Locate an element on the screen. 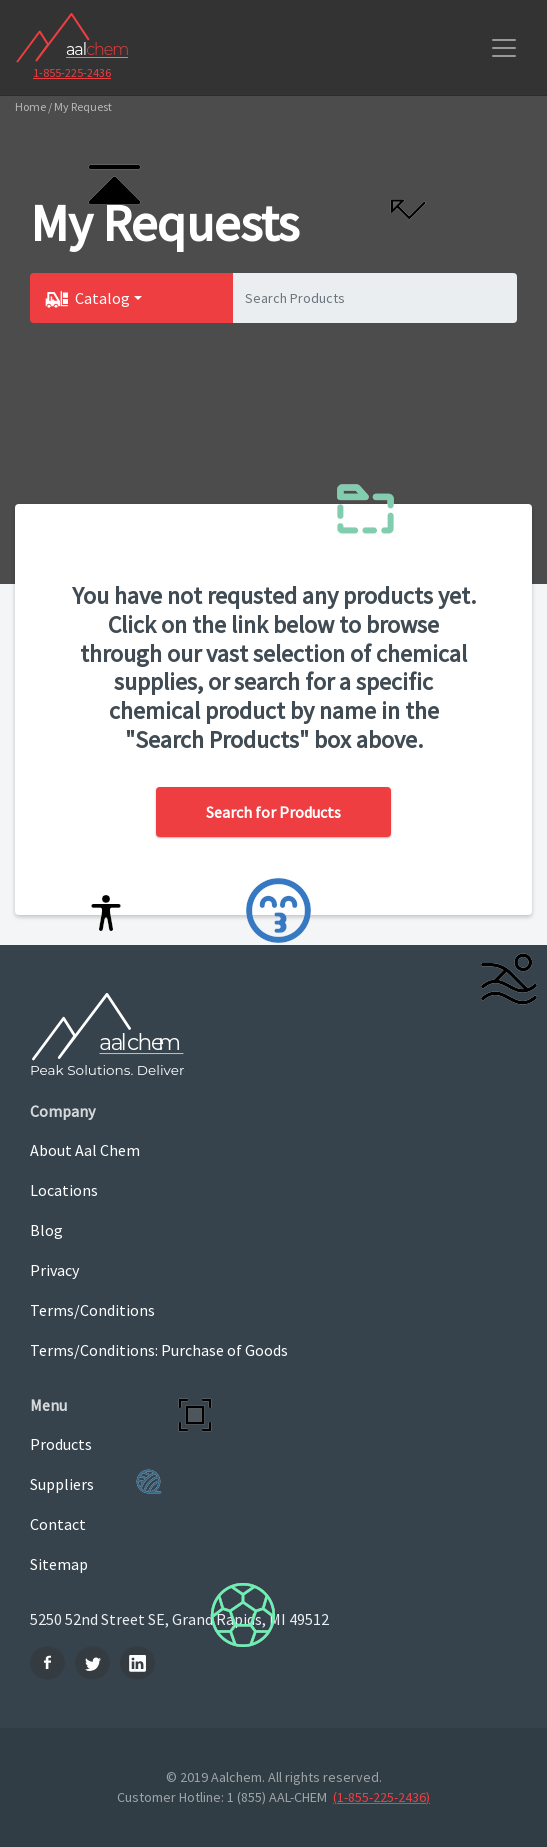  create a new folder is located at coordinates (365, 509).